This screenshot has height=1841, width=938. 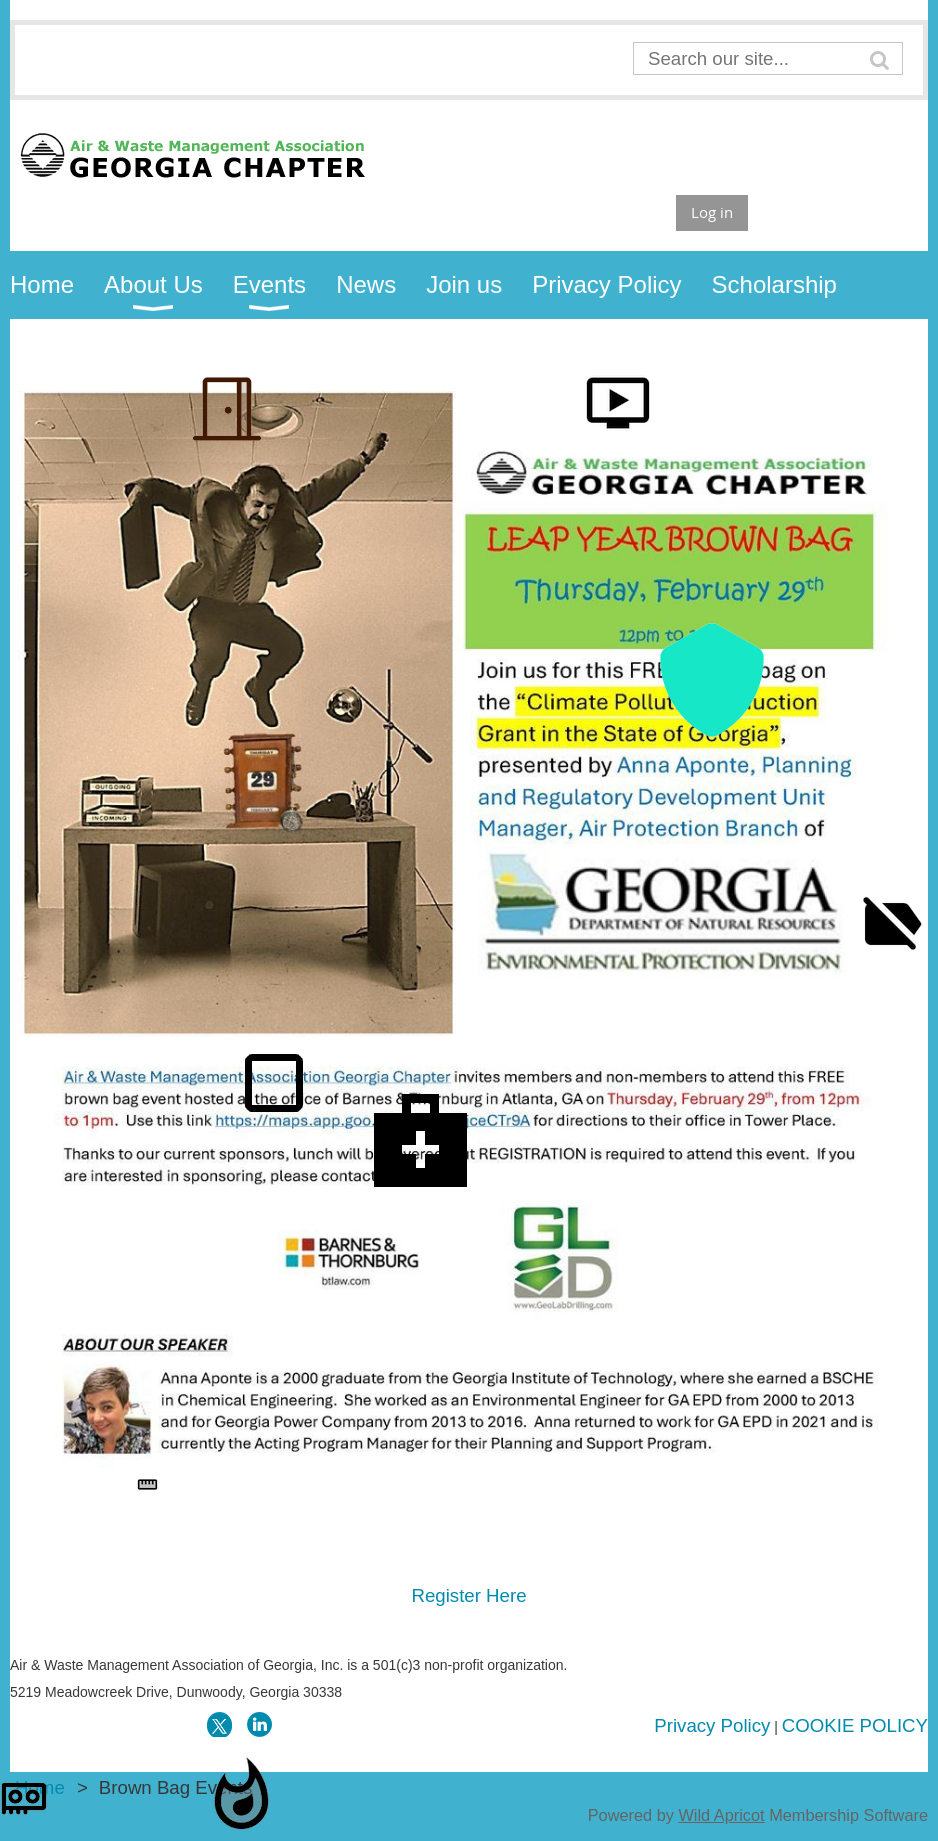 I want to click on log out or exit the current session, so click(x=227, y=409).